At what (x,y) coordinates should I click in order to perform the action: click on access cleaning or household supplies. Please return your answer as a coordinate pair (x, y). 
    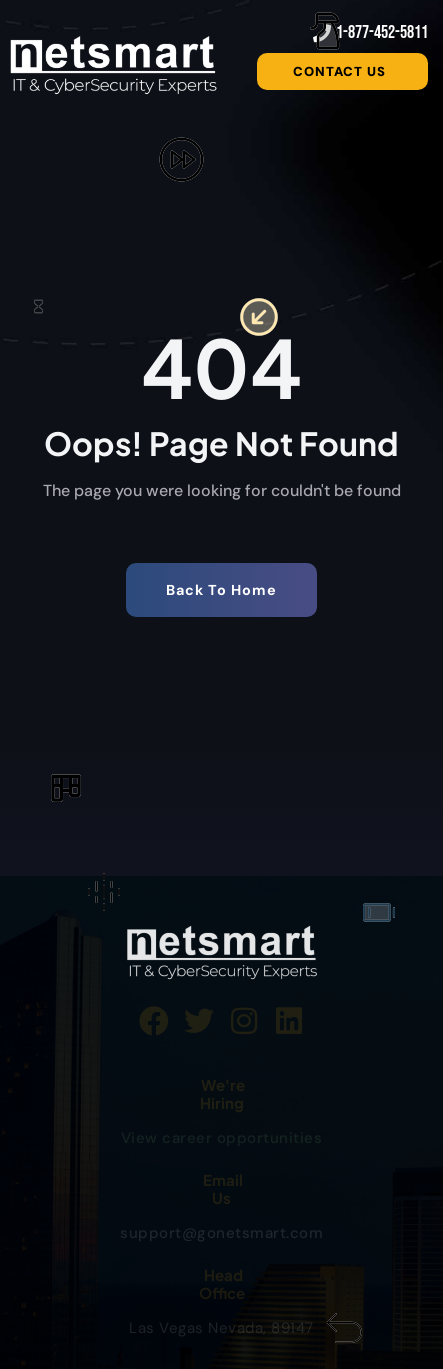
    Looking at the image, I should click on (326, 31).